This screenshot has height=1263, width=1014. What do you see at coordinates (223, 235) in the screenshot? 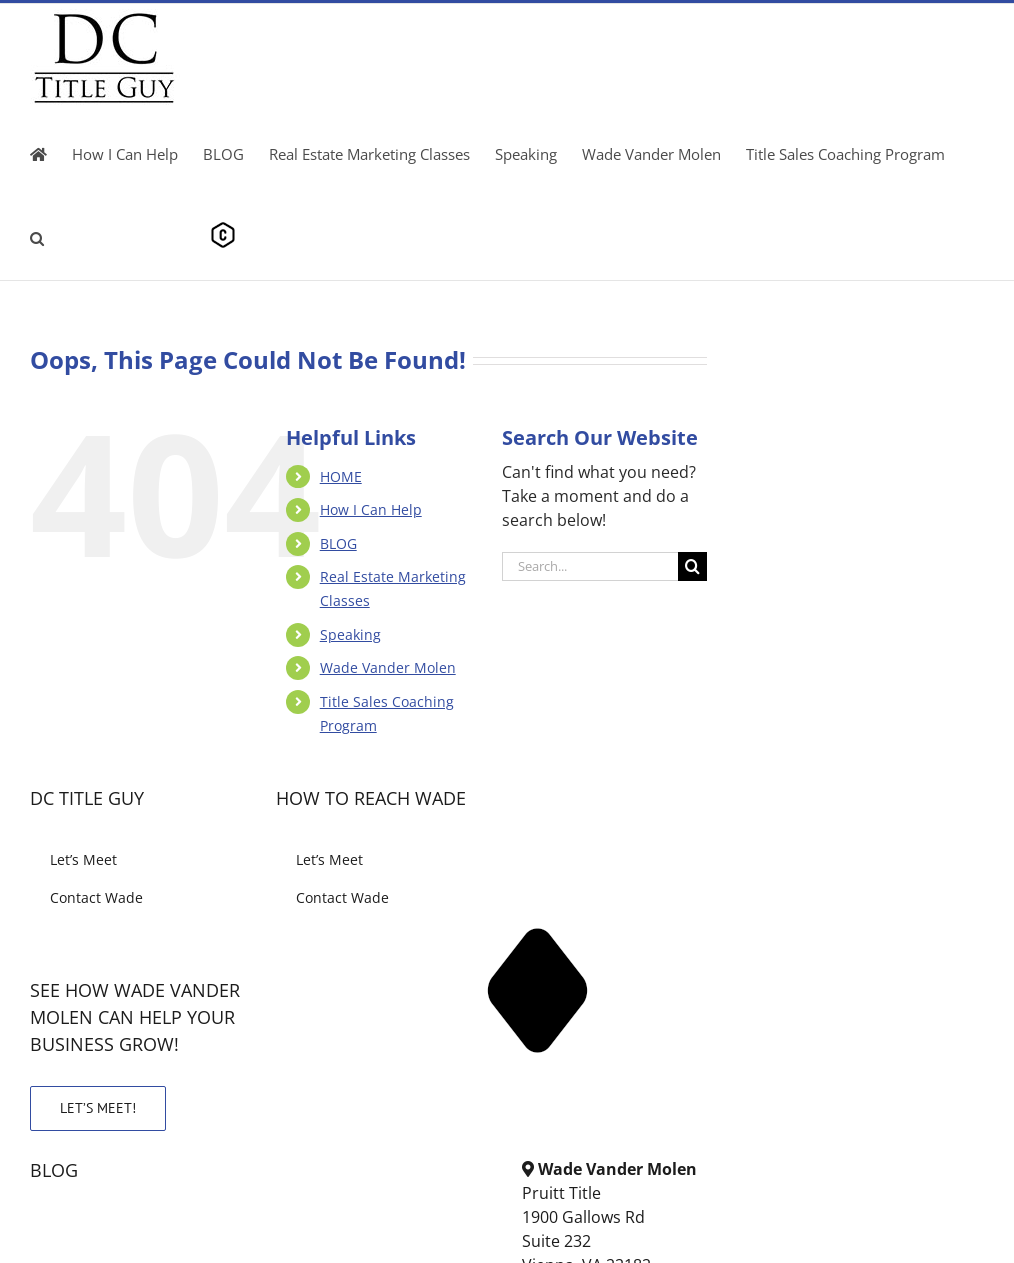
I see `indicates copyright status or protected content` at bounding box center [223, 235].